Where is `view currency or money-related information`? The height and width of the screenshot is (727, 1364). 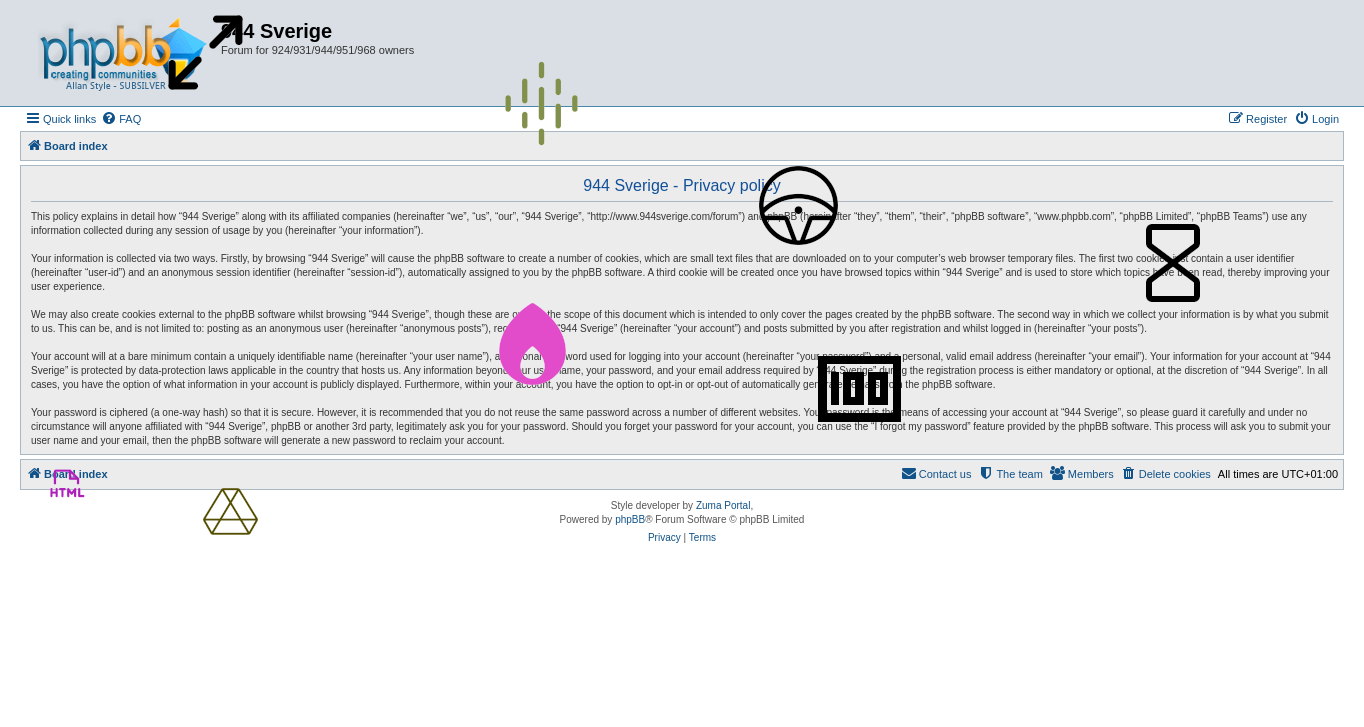 view currency or money-related information is located at coordinates (859, 388).